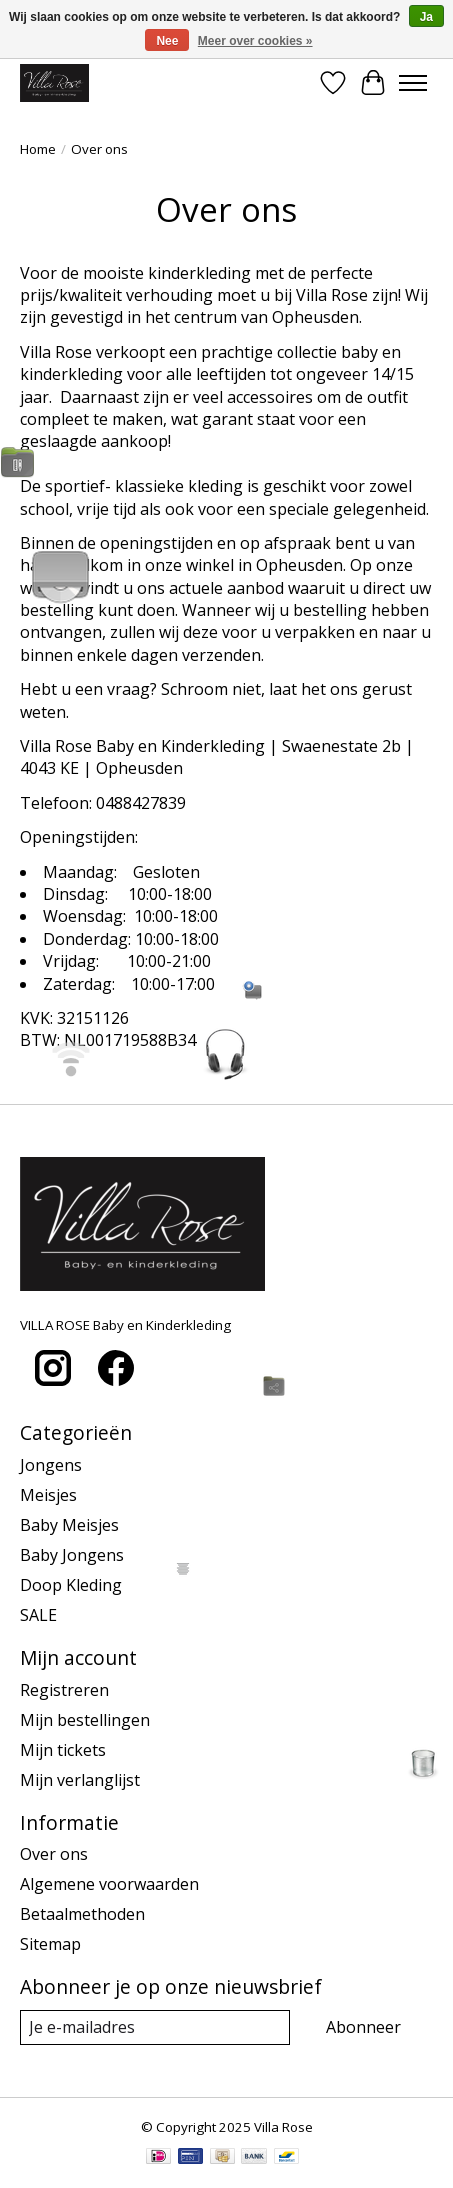  What do you see at coordinates (225, 1054) in the screenshot?
I see `audio headset device connected` at bounding box center [225, 1054].